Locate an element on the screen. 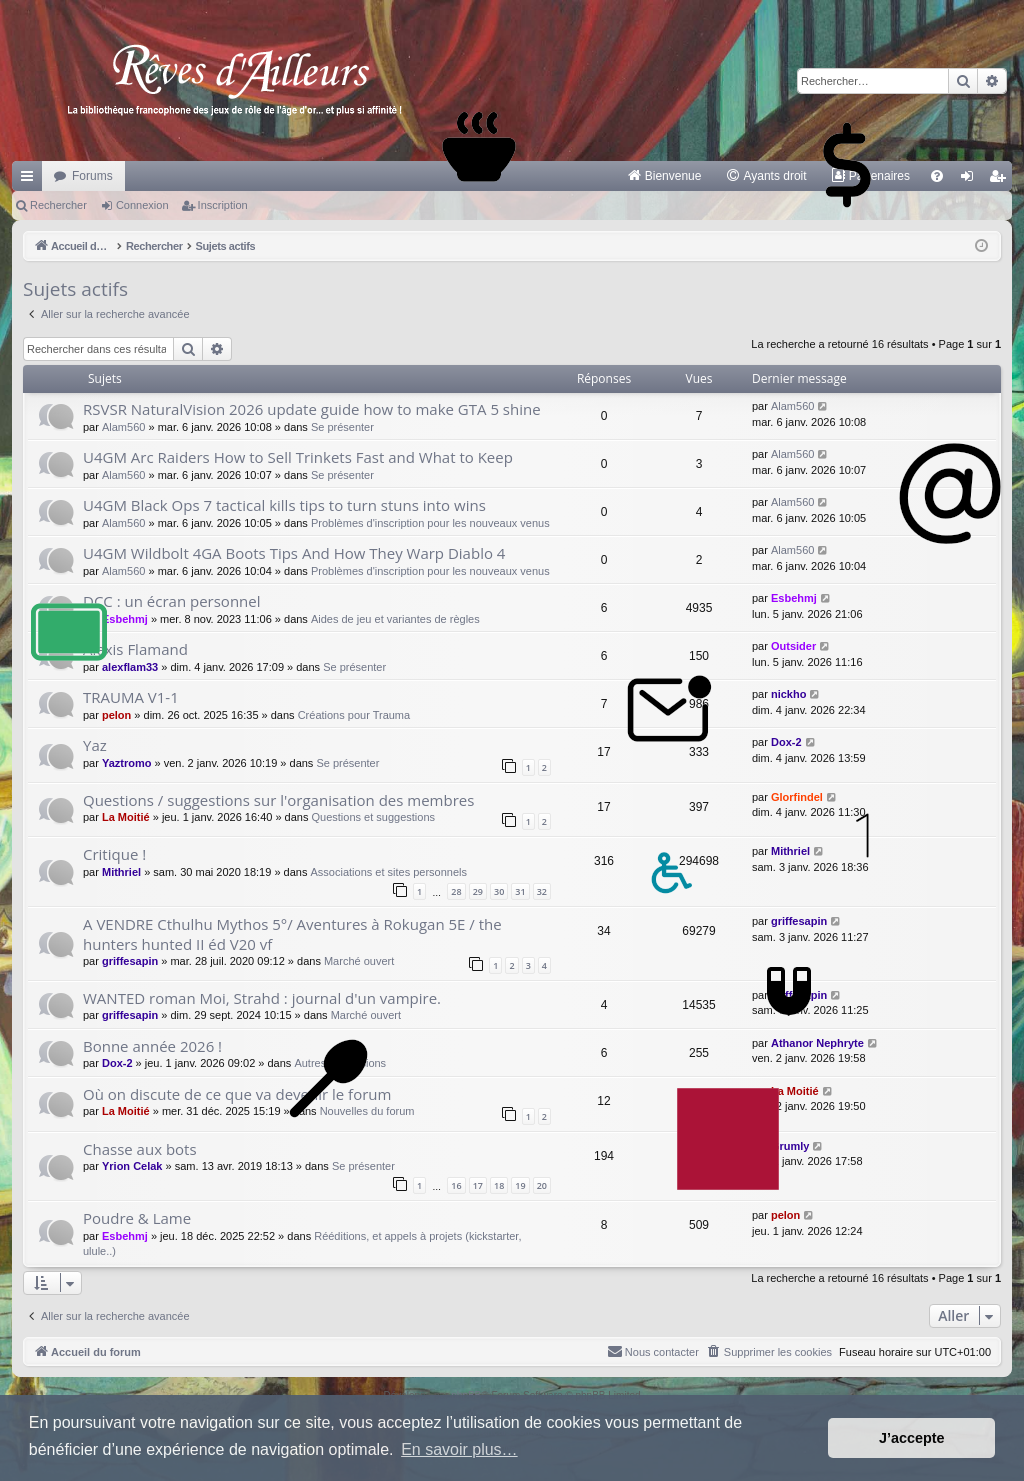 The image size is (1024, 1481). indicates first place or top ranking is located at coordinates (865, 835).